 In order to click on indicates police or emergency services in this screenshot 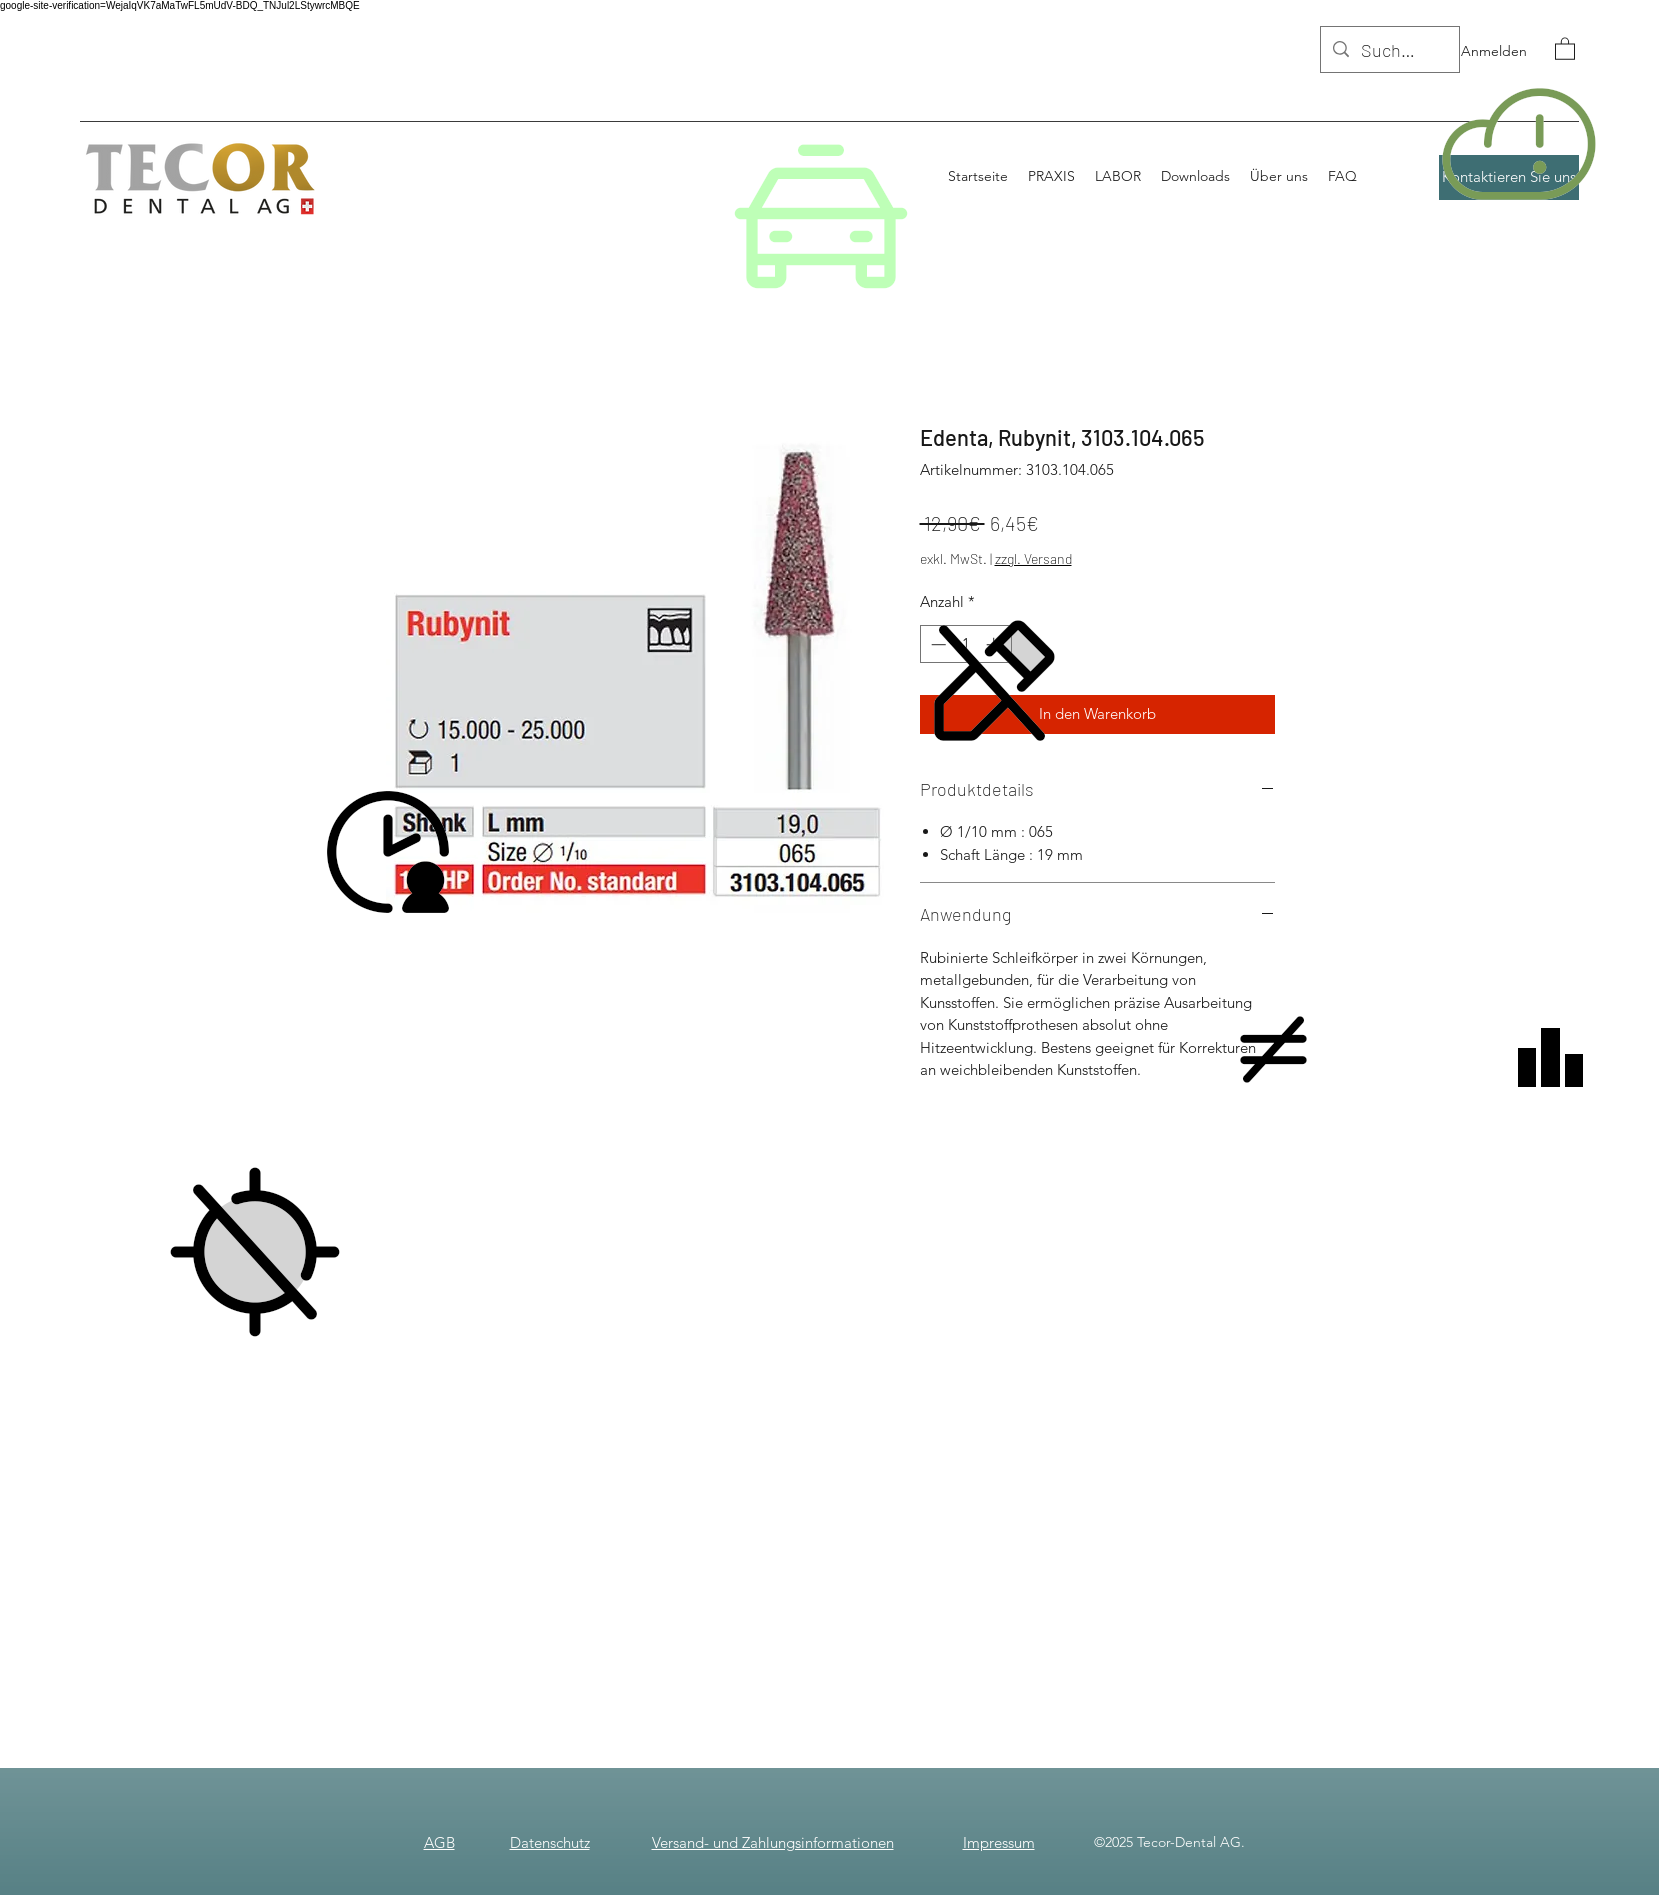, I will do `click(821, 225)`.